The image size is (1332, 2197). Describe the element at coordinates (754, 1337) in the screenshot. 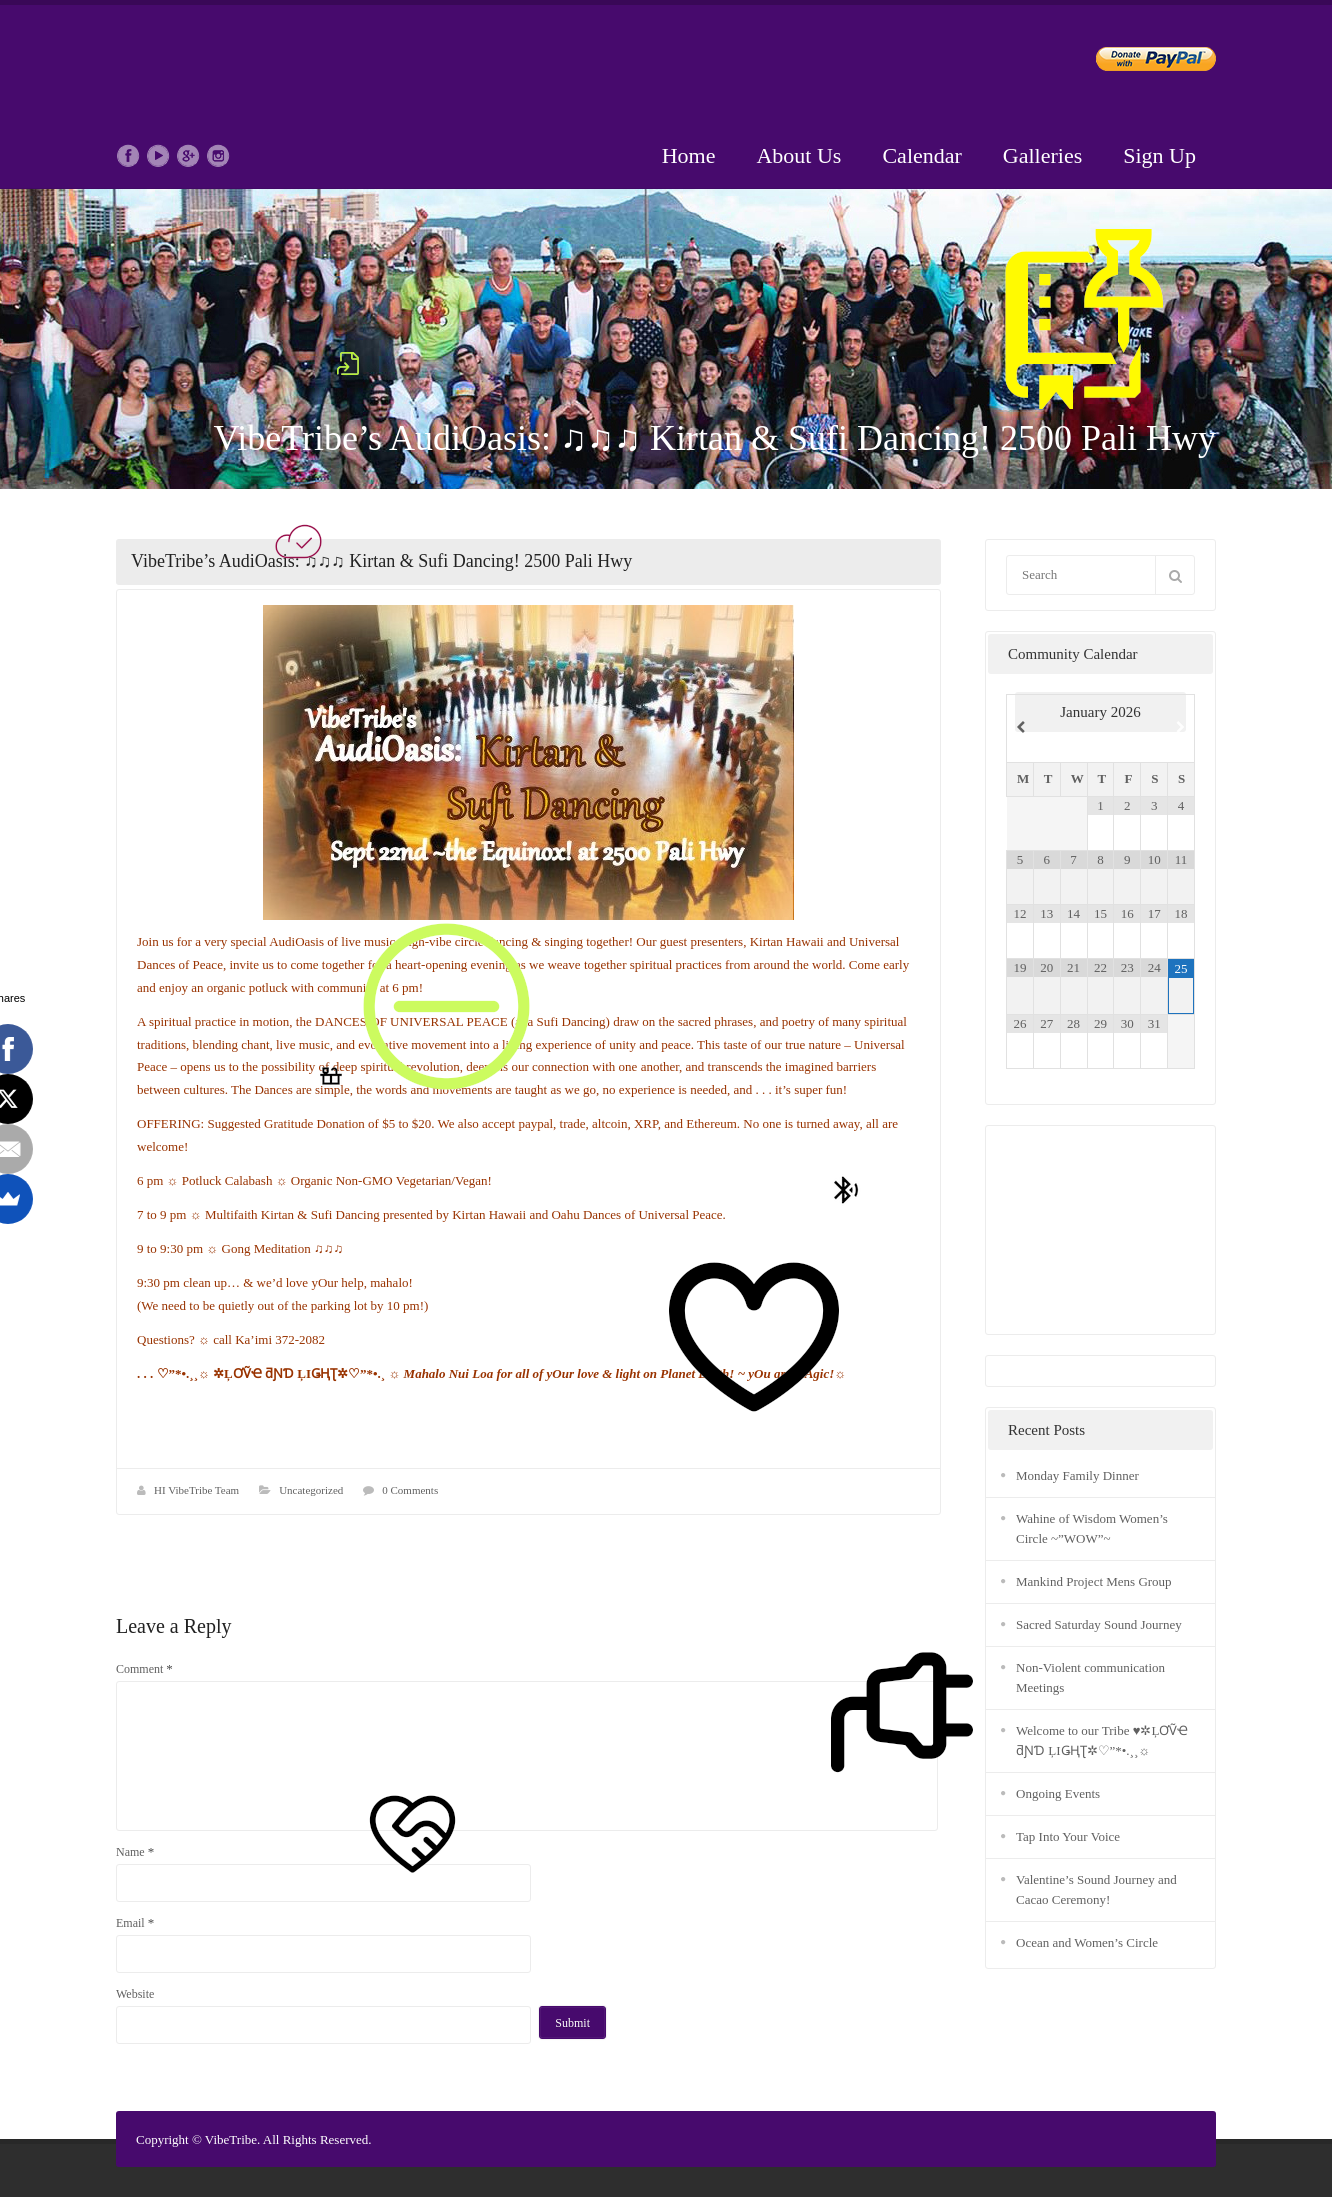

I see `like or favorite an item` at that location.